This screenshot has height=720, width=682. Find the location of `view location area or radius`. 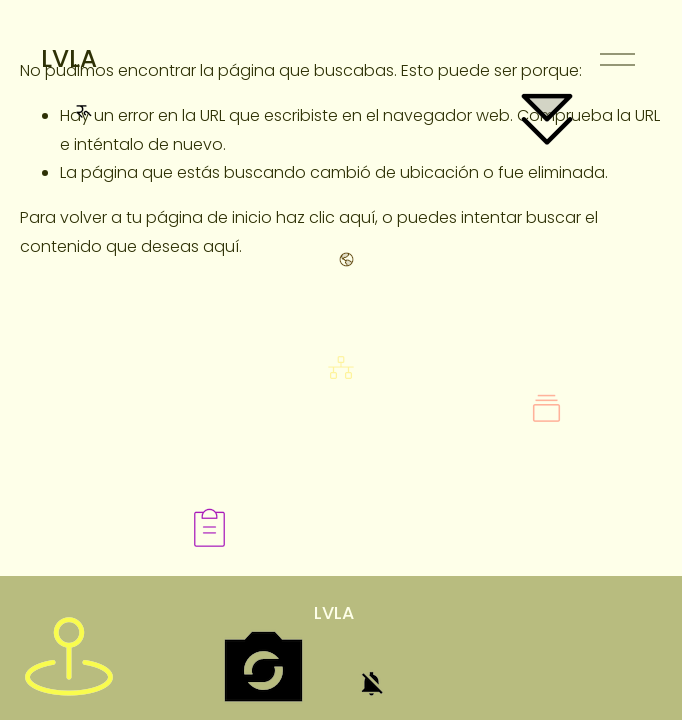

view location area or radius is located at coordinates (69, 658).